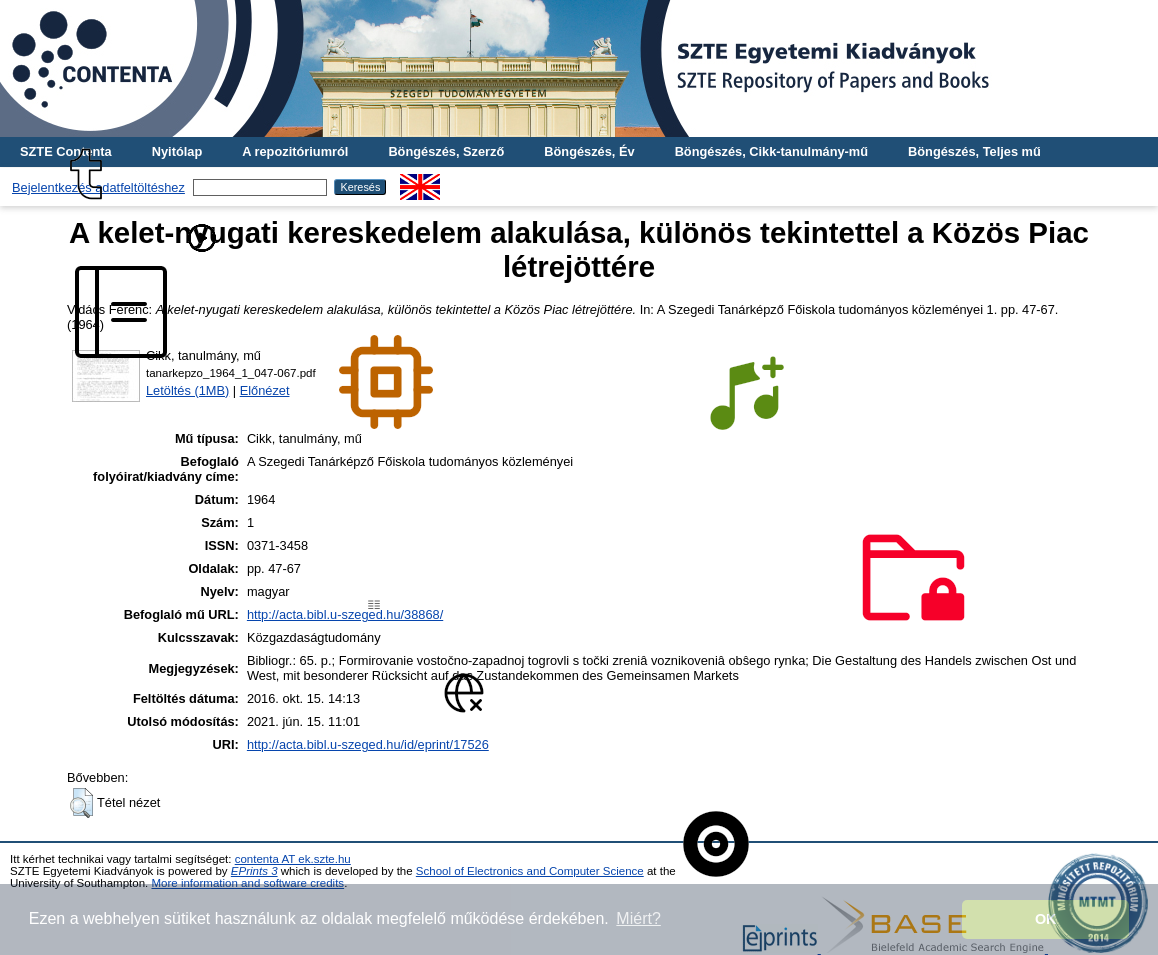 This screenshot has width=1158, height=955. I want to click on open notebook or notes app, so click(121, 312).